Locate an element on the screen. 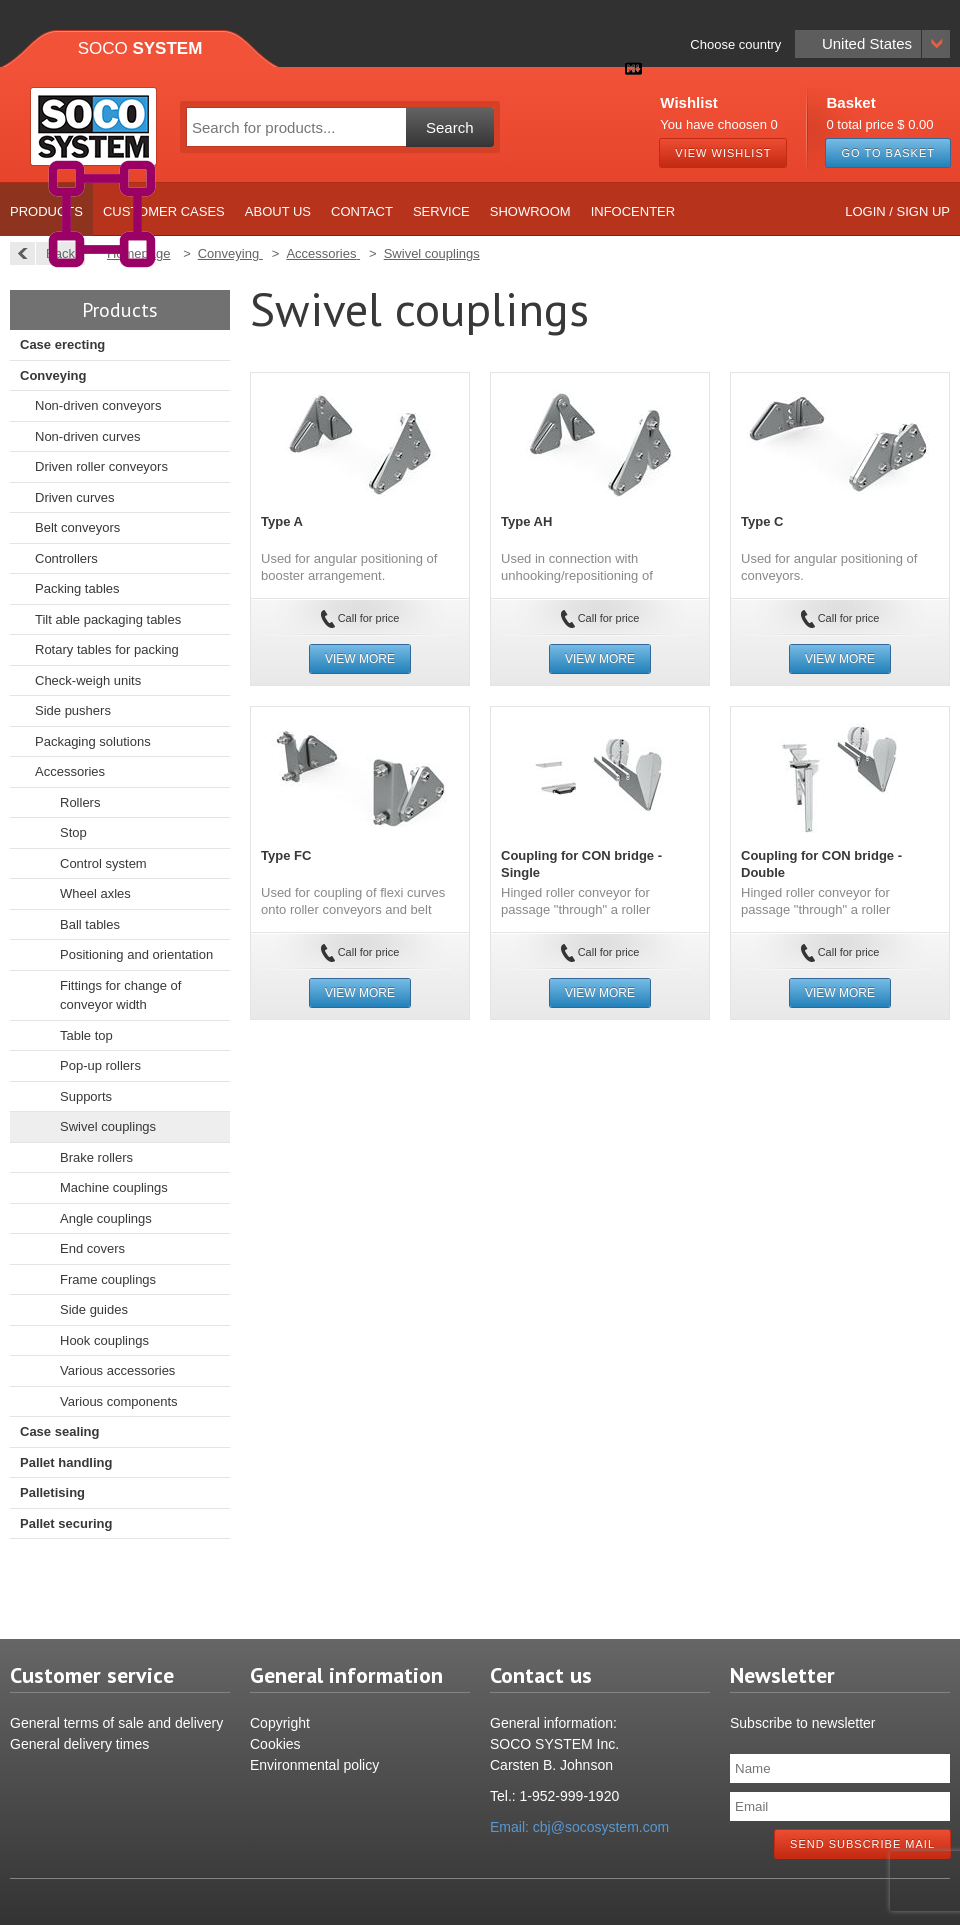 The width and height of the screenshot is (960, 1925). select or resize an object's boundaries is located at coordinates (102, 214).